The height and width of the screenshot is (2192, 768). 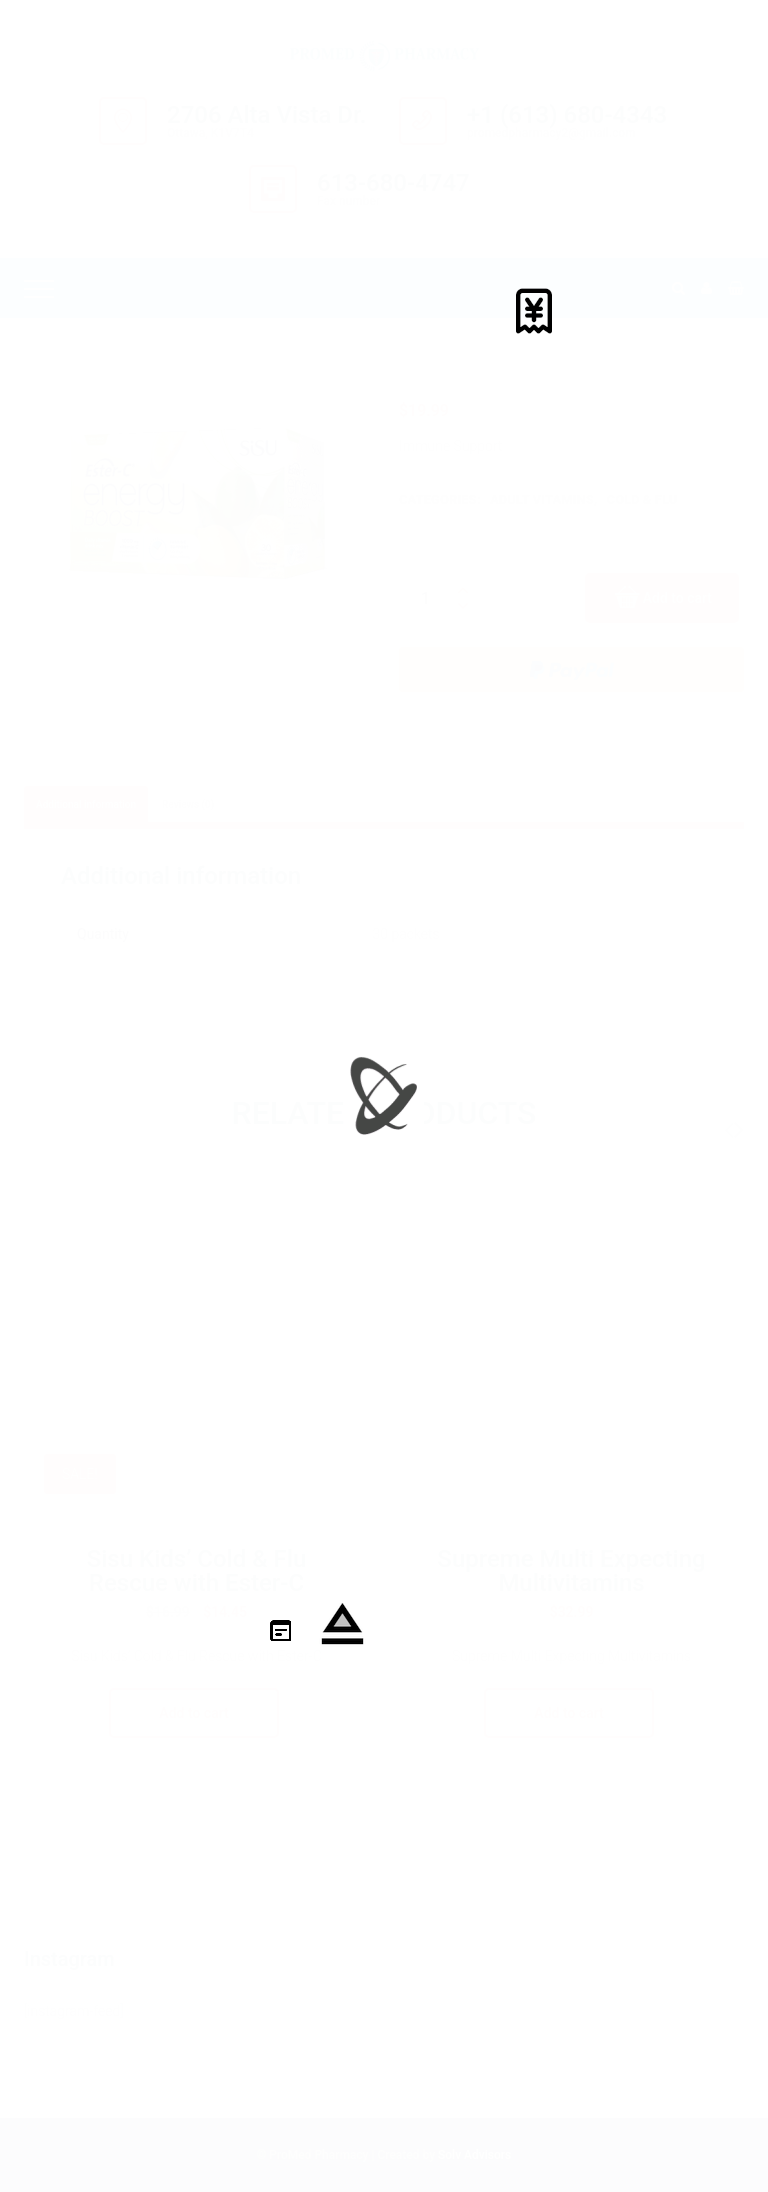 What do you see at coordinates (534, 311) in the screenshot?
I see `view yen transaction receipt` at bounding box center [534, 311].